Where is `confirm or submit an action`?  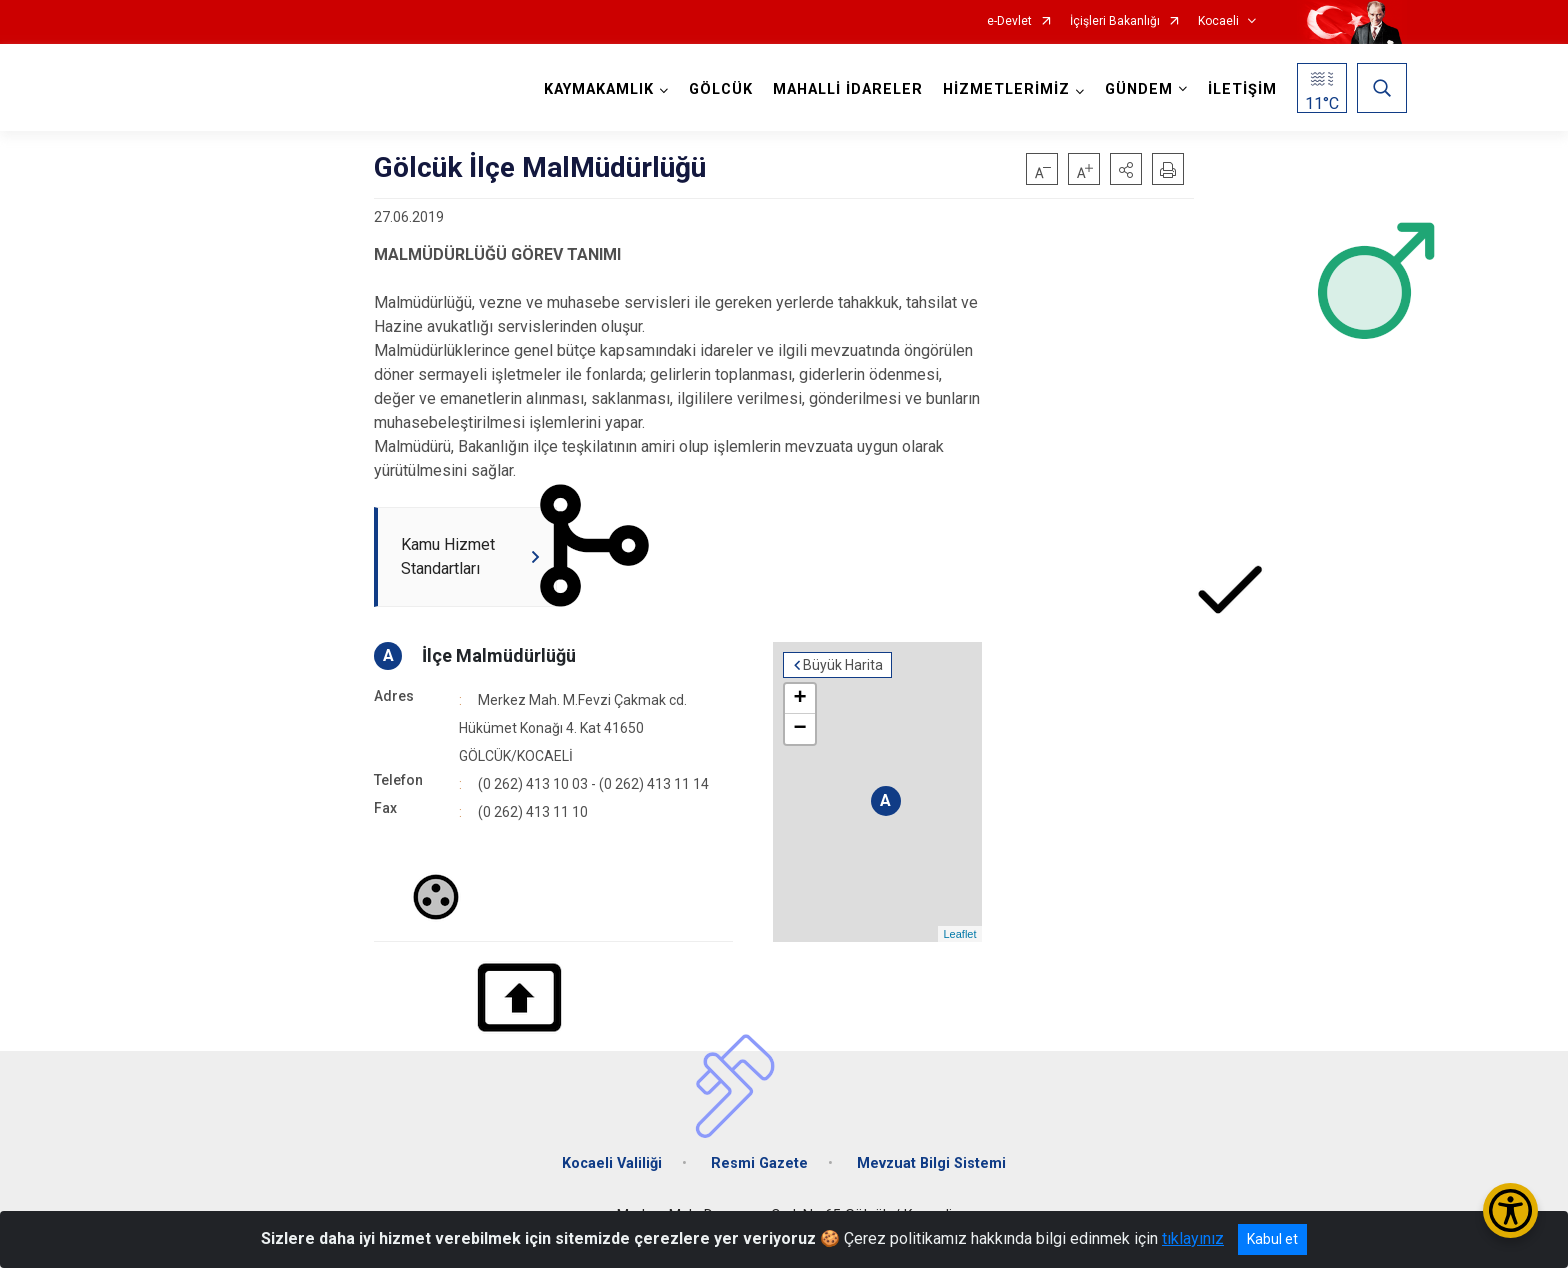
confirm or submit an action is located at coordinates (1229, 588).